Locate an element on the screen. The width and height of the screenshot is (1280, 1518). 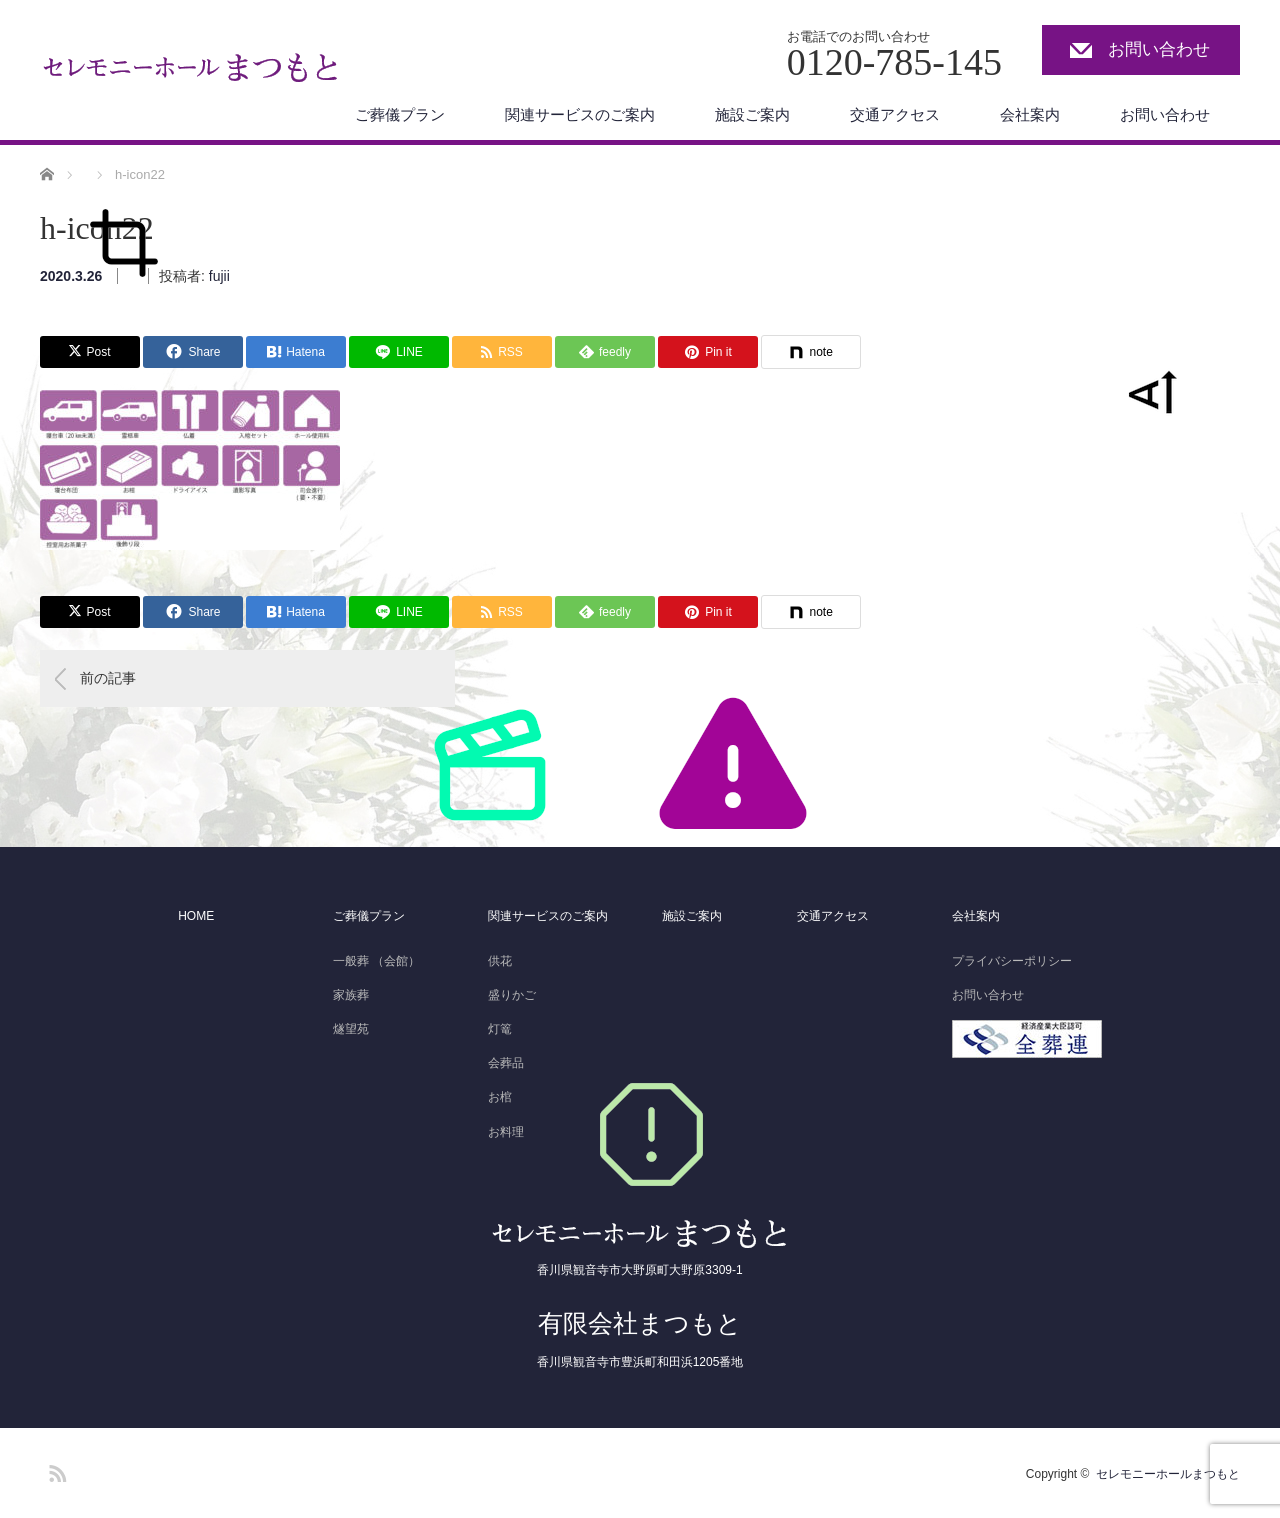
indicates a warning or caution state is located at coordinates (733, 766).